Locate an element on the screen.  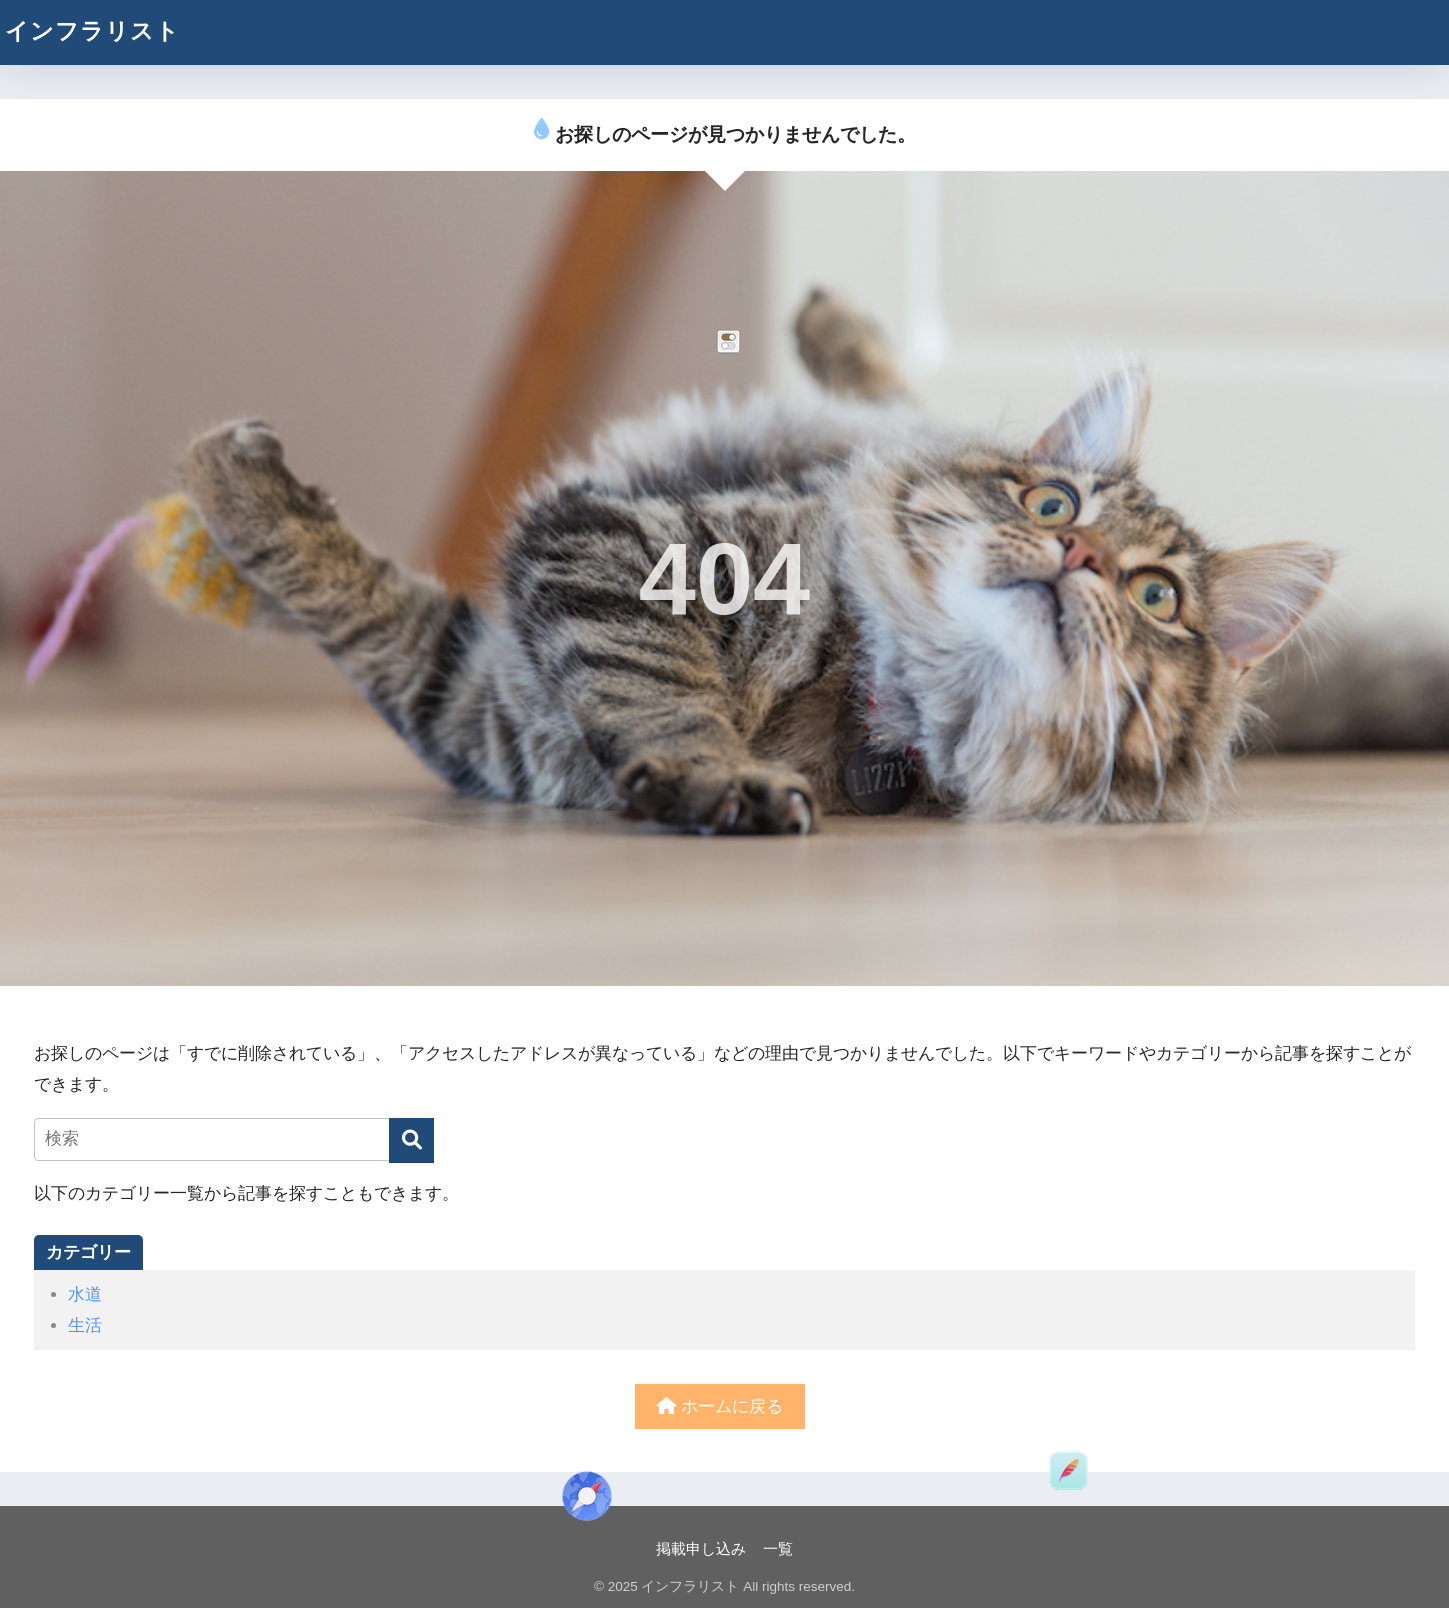
open desktop preferences or settings is located at coordinates (728, 341).